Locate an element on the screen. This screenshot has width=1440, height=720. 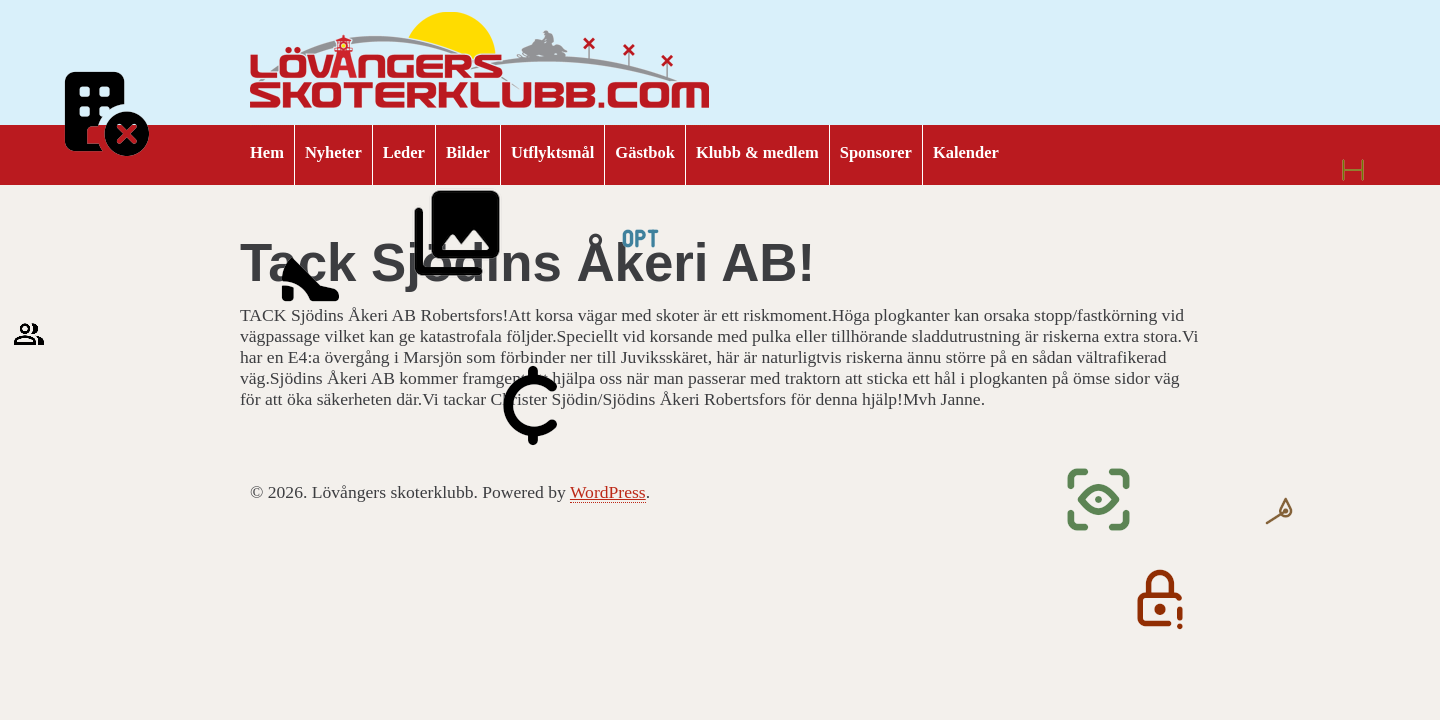
view photo collections or albums is located at coordinates (457, 233).